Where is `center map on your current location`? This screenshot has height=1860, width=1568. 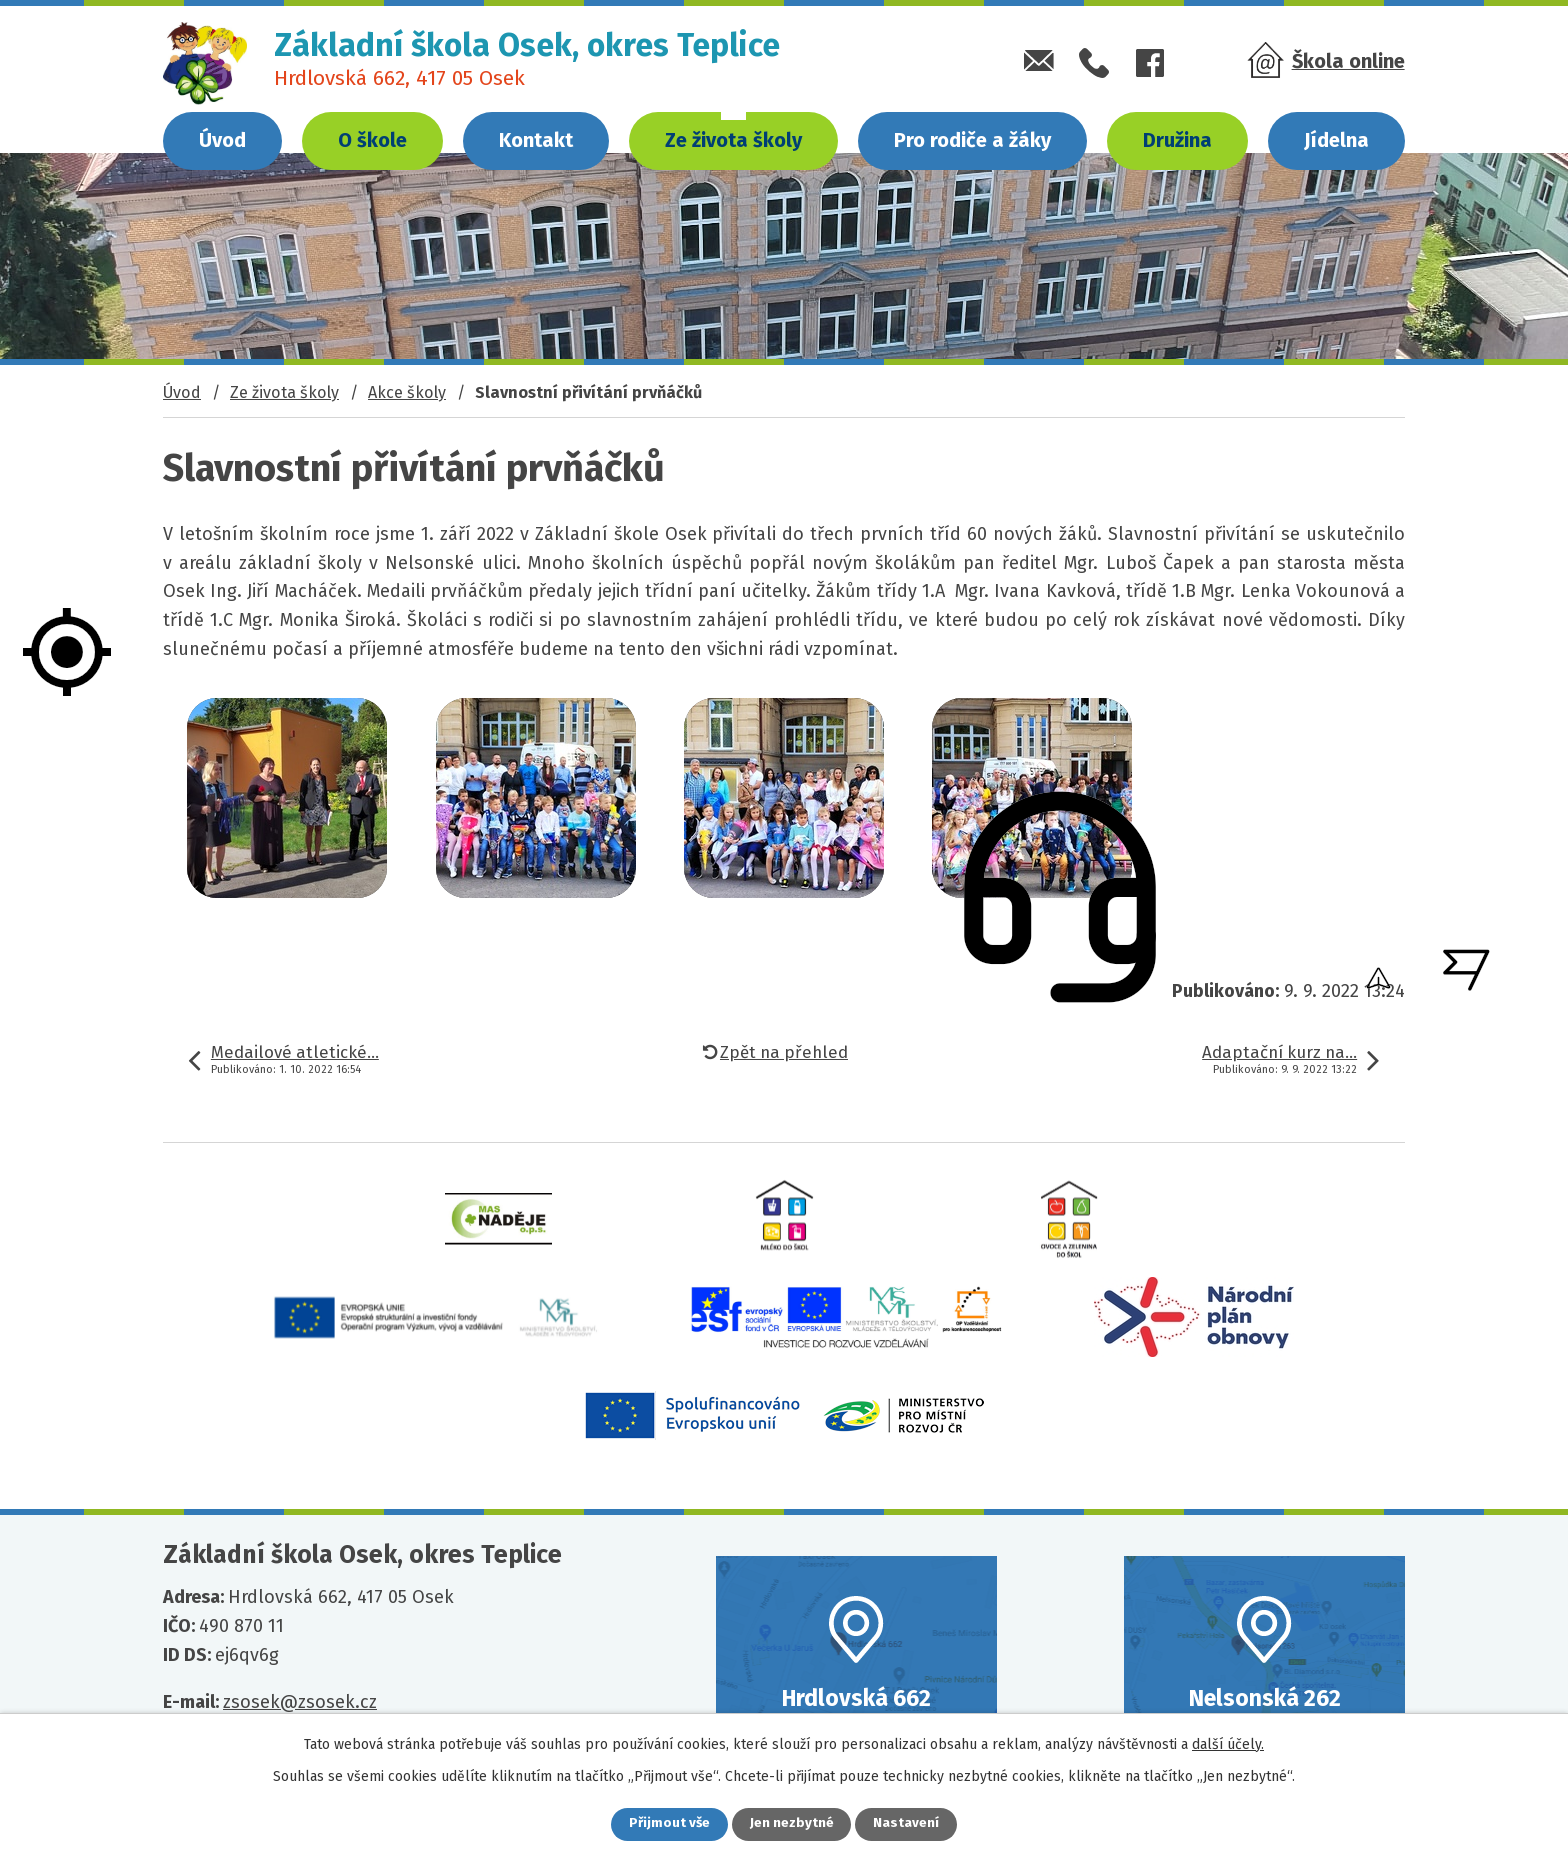
center map on your current location is located at coordinates (67, 652).